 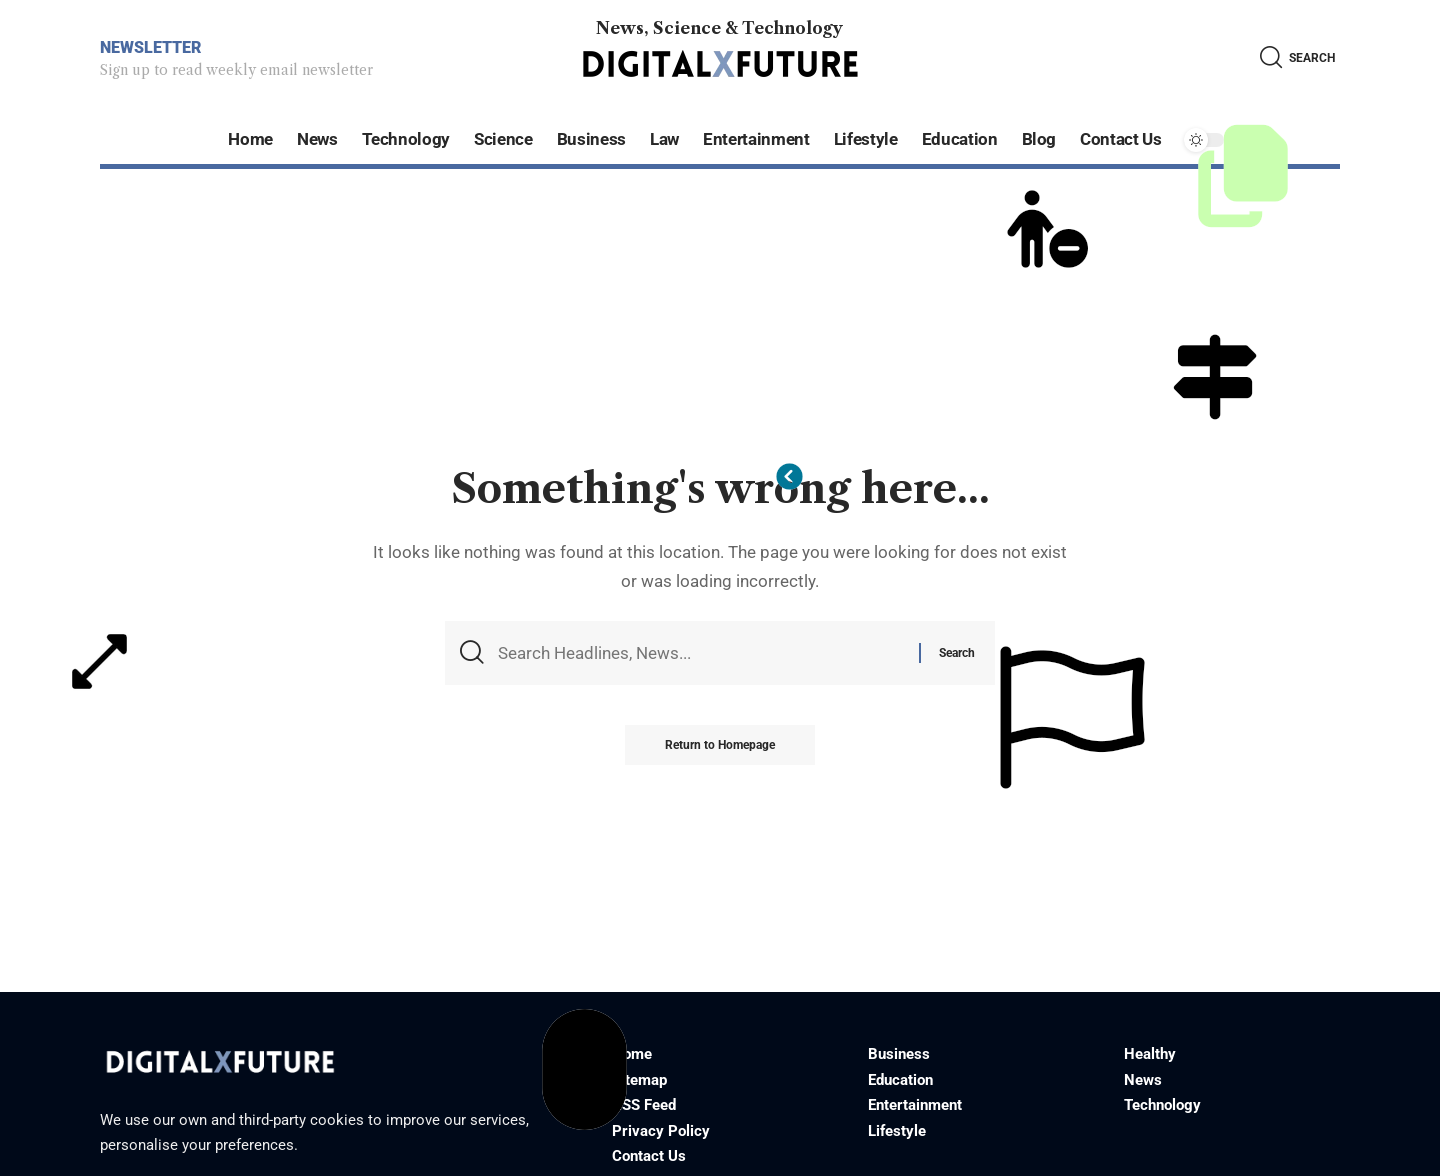 What do you see at coordinates (1215, 377) in the screenshot?
I see `navigate to directions or wayfinding` at bounding box center [1215, 377].